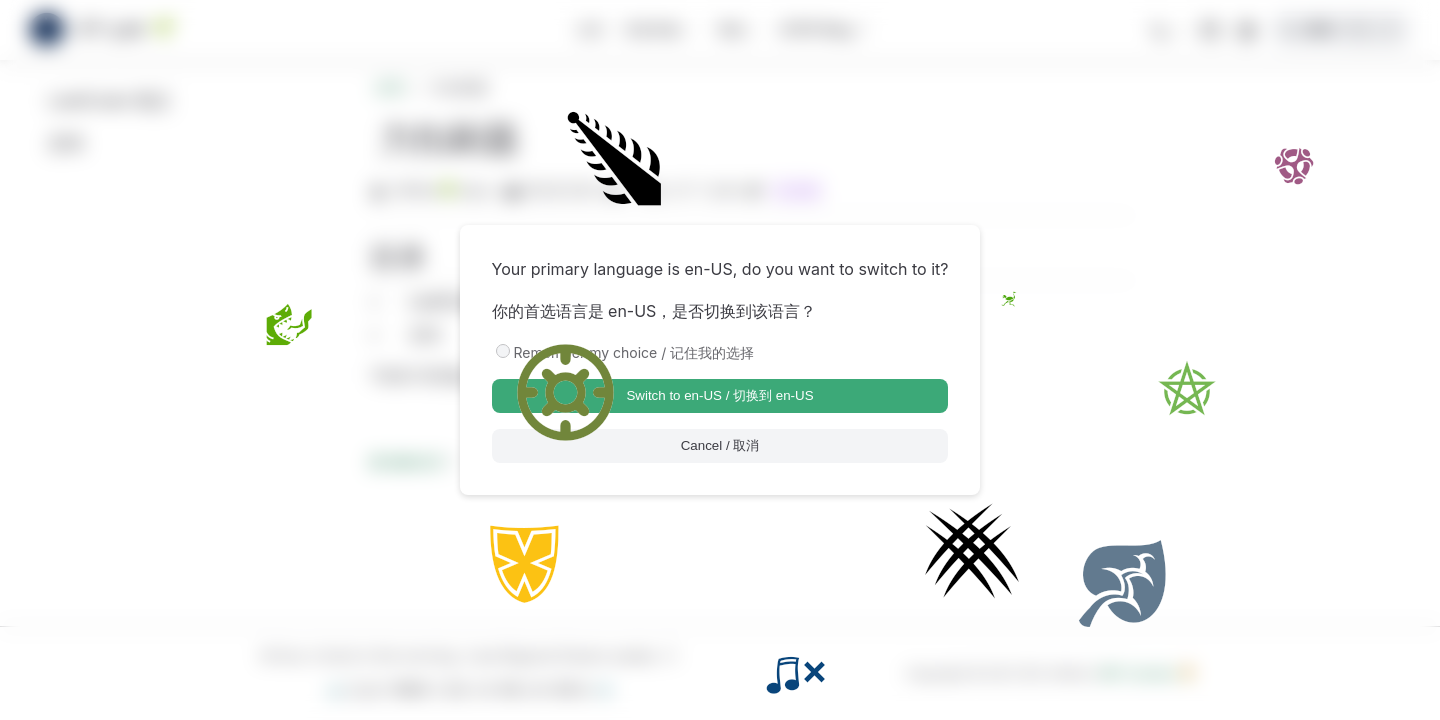  Describe the element at coordinates (614, 158) in the screenshot. I see `activate beam or energy attack` at that location.